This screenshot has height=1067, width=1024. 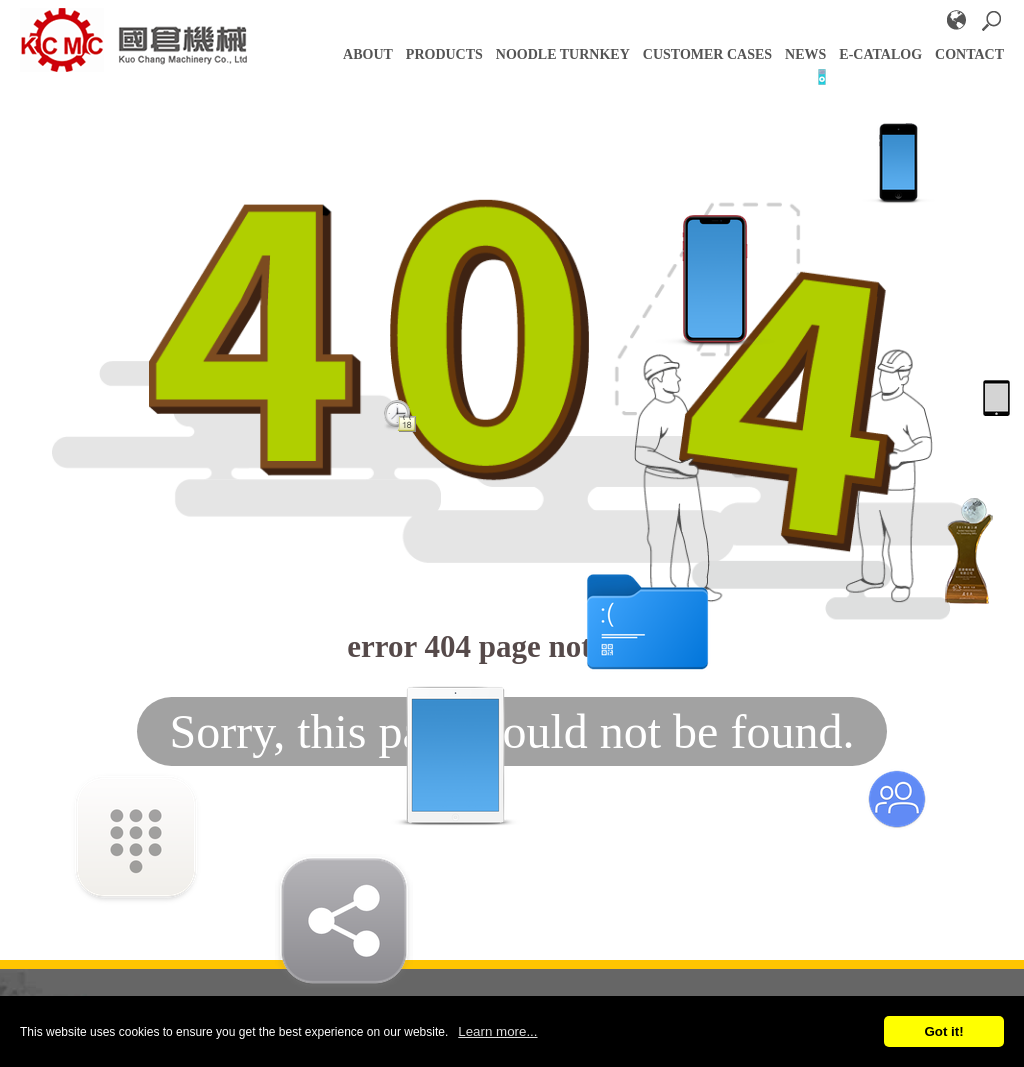 What do you see at coordinates (344, 923) in the screenshot?
I see `access sharing and network preferences` at bounding box center [344, 923].